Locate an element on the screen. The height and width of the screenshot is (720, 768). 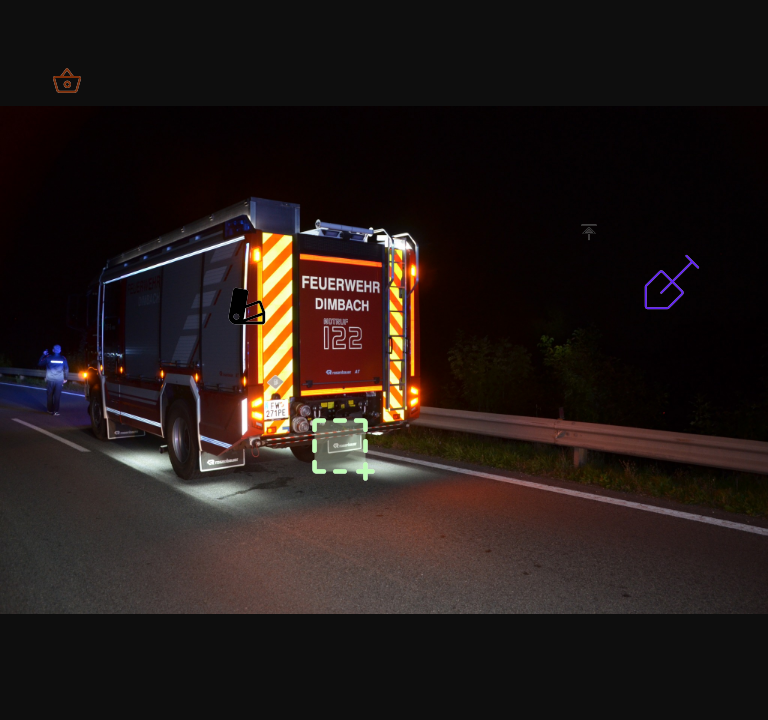
access color palette or theme options is located at coordinates (245, 307).